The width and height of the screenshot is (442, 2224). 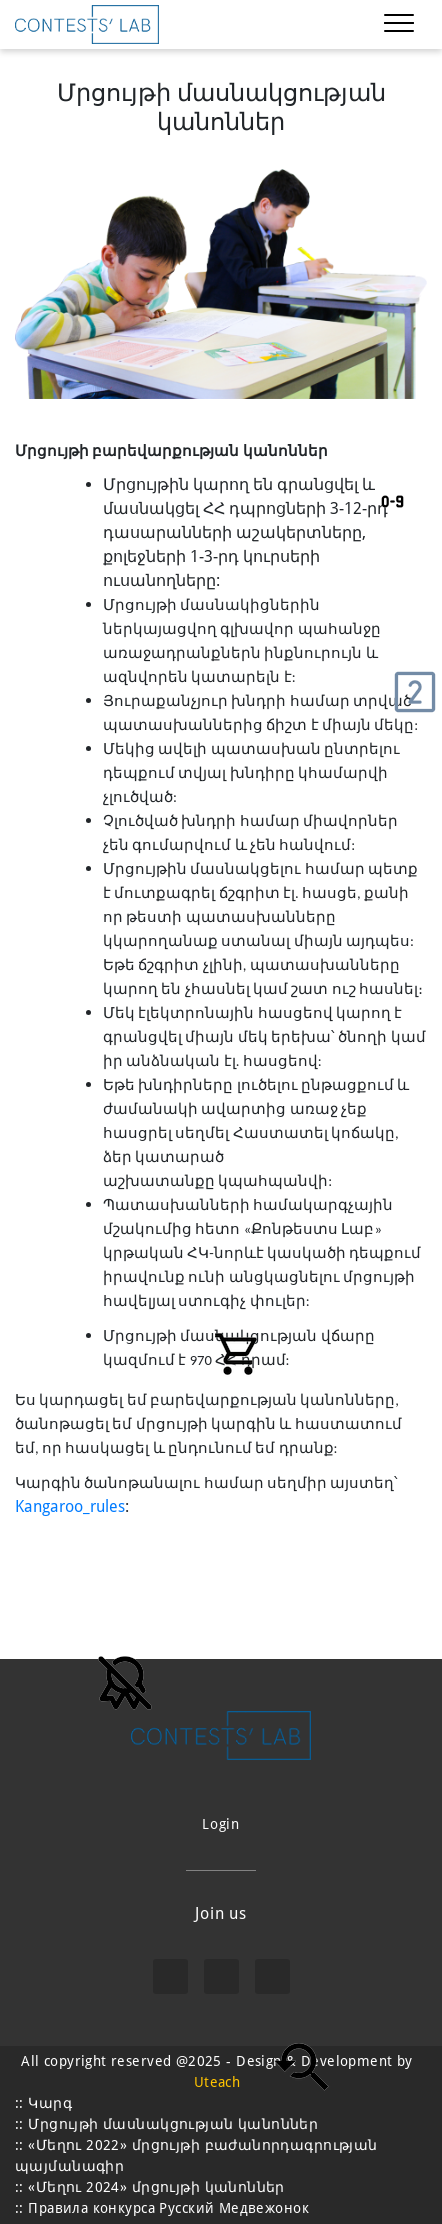 What do you see at coordinates (125, 1683) in the screenshot?
I see `indicates awards or achievements are disabled` at bounding box center [125, 1683].